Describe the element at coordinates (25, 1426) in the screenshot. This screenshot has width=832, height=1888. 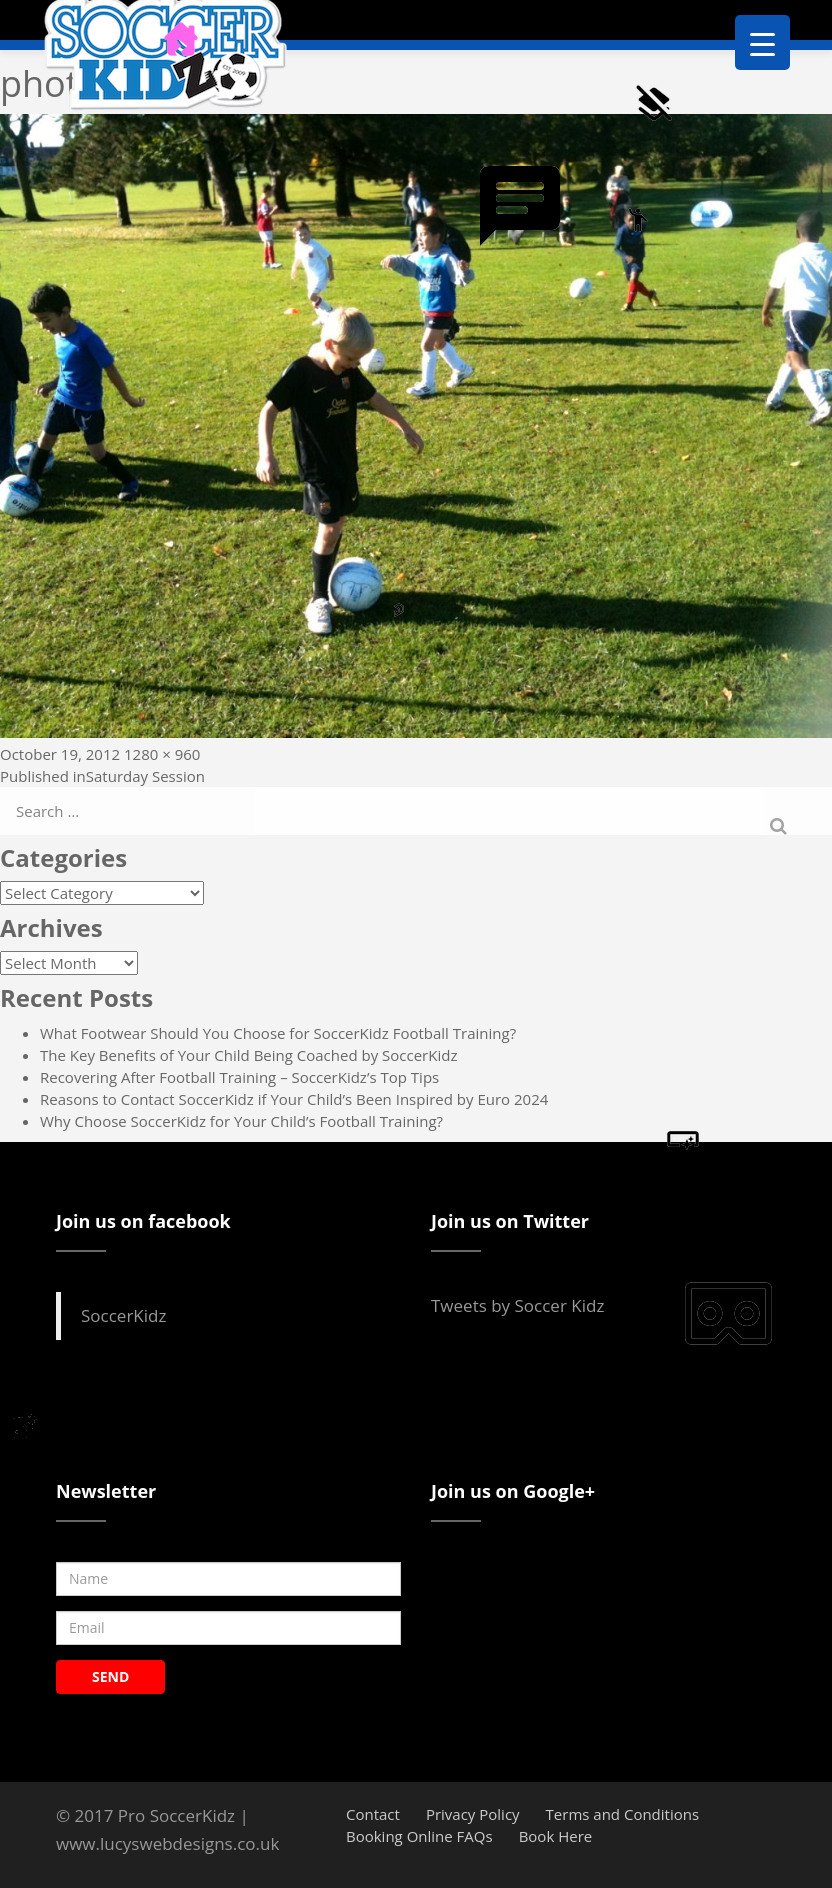
I see `view bus departure times` at that location.